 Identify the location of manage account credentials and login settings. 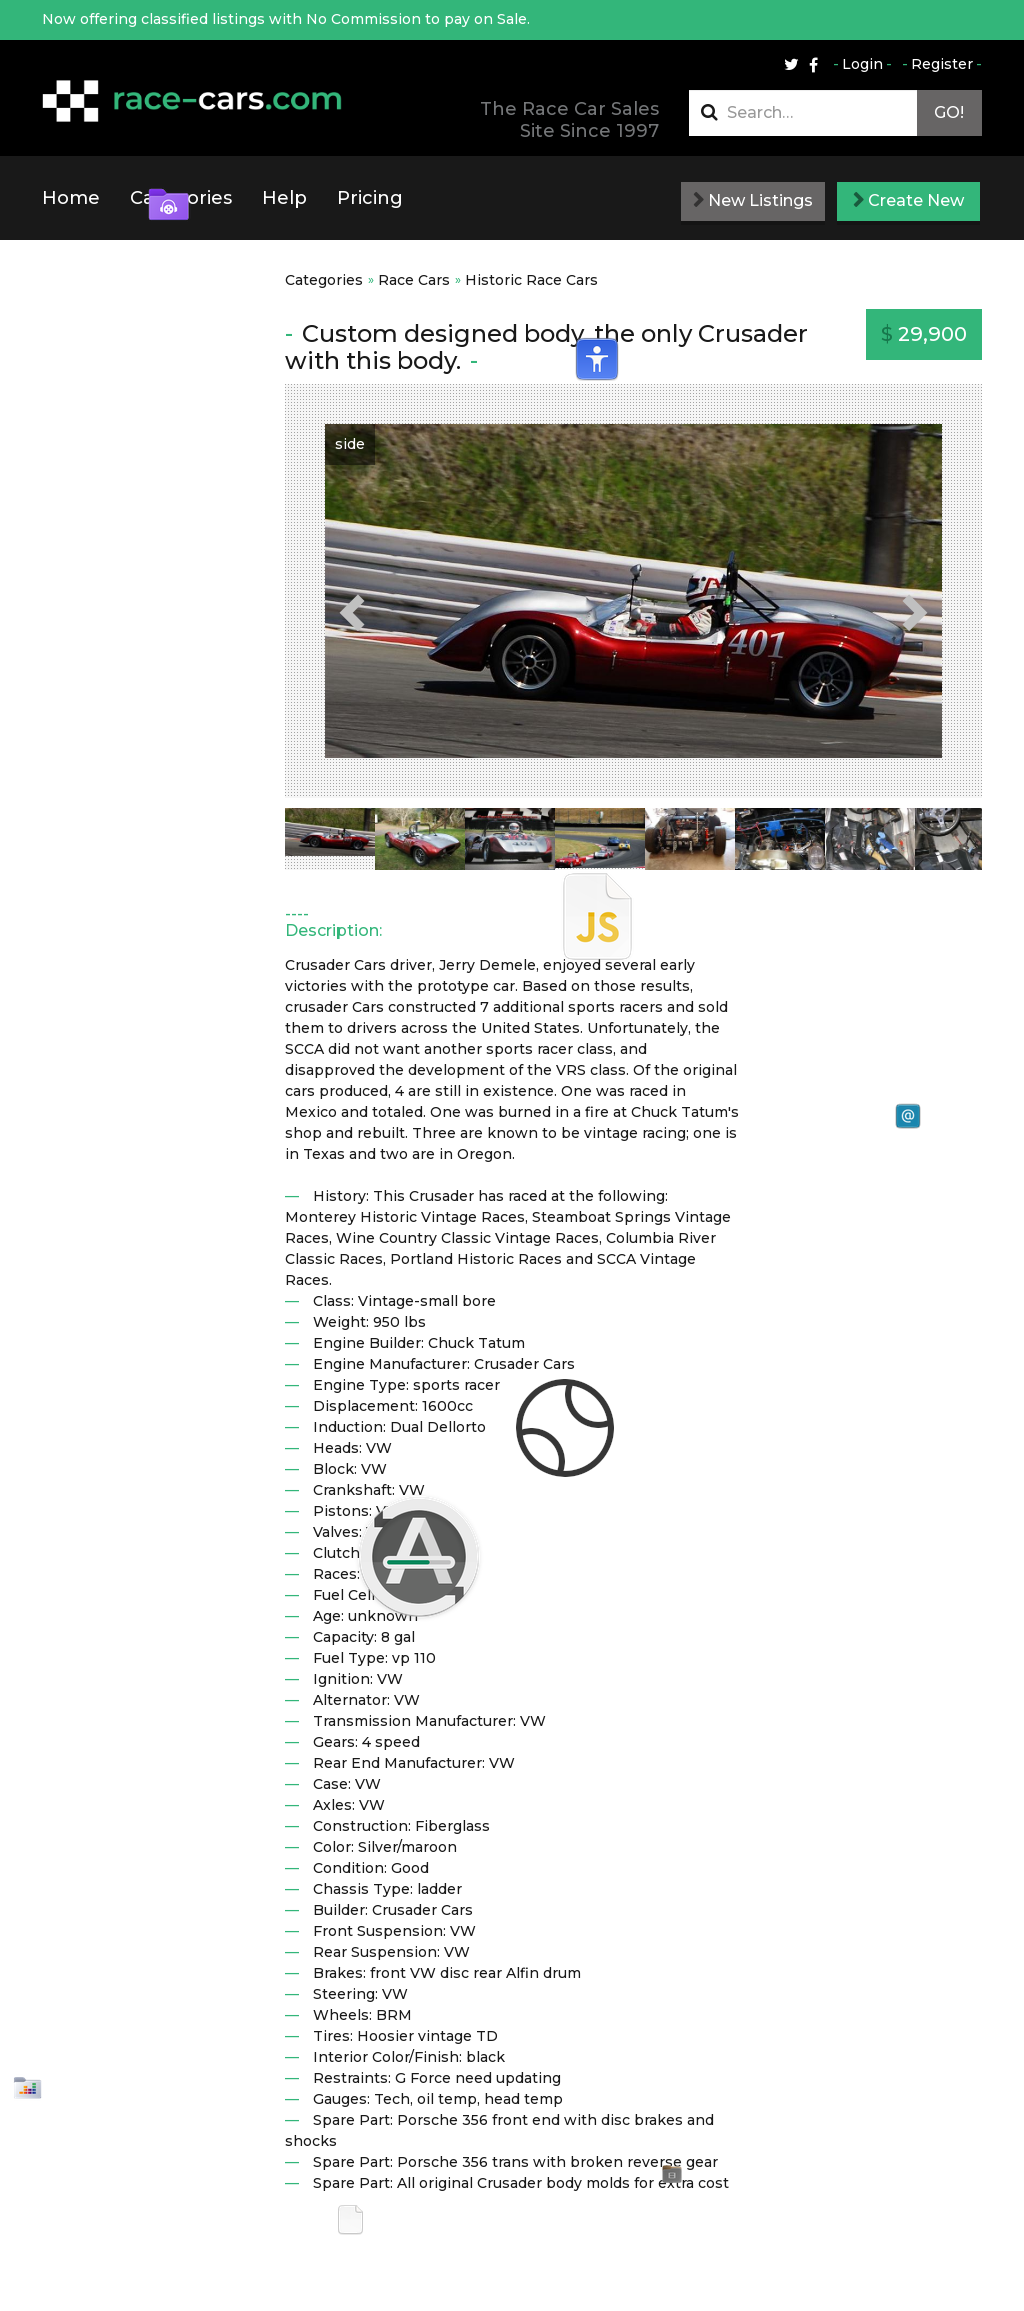
(908, 1116).